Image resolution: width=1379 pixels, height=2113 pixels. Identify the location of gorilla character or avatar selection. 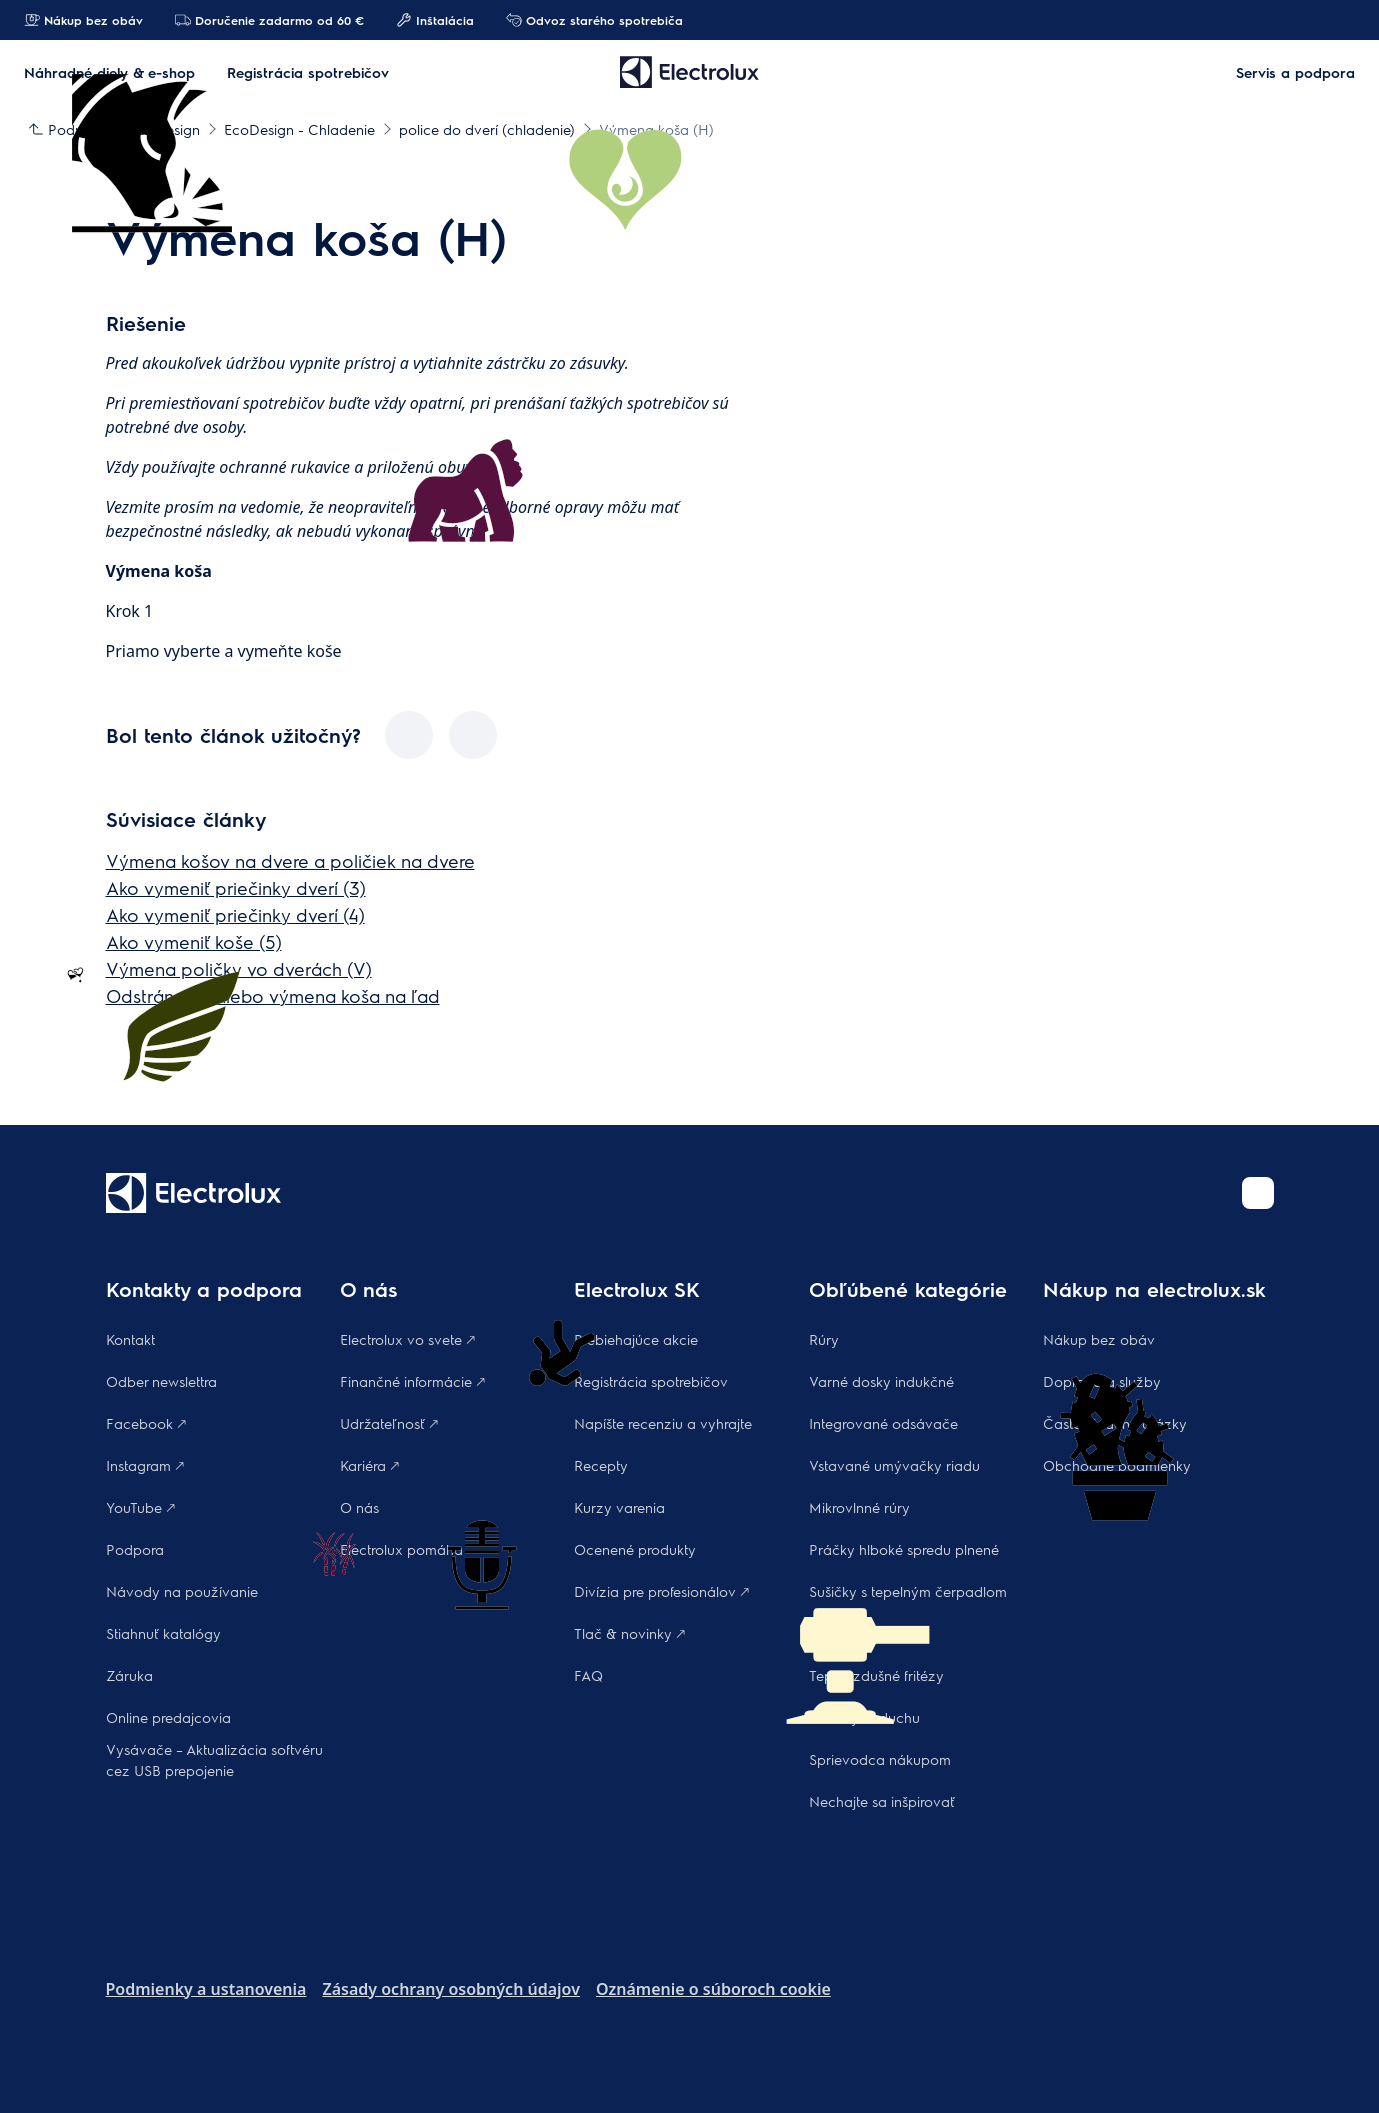
(465, 490).